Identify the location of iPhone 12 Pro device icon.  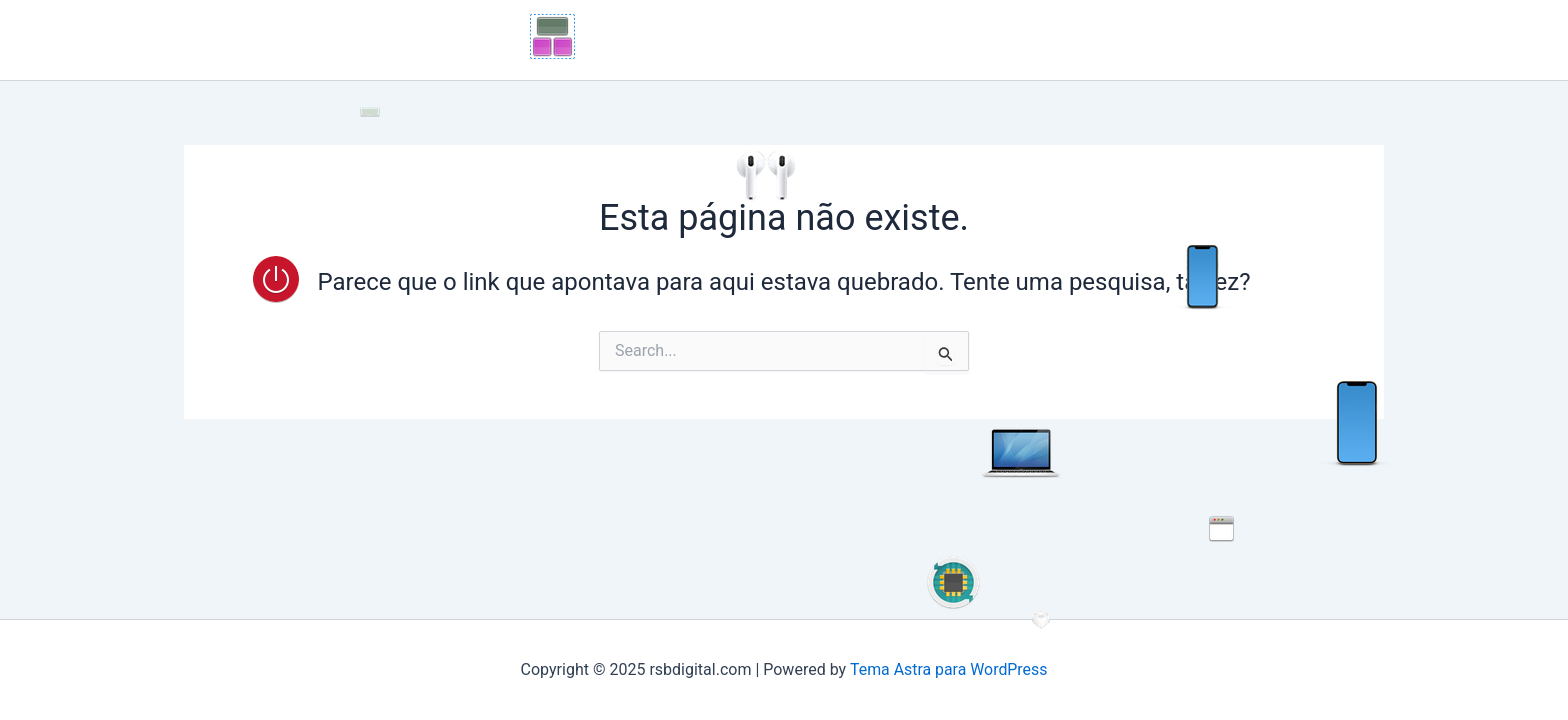
(1357, 424).